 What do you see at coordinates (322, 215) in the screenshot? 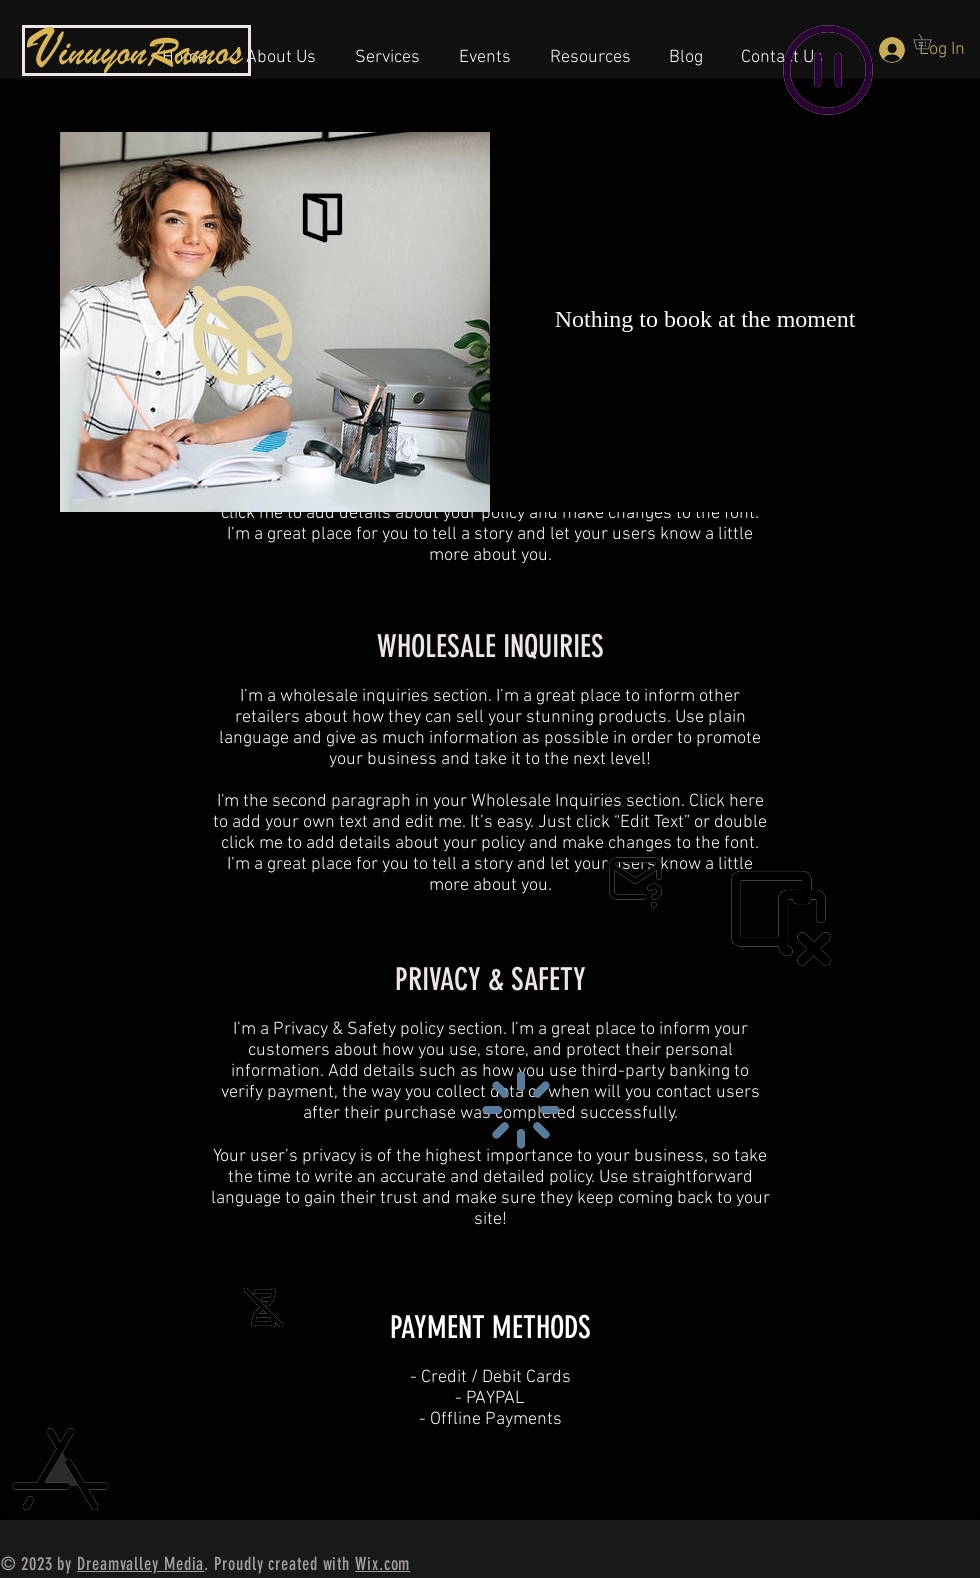
I see `switch to dual-screen or split view mode` at bounding box center [322, 215].